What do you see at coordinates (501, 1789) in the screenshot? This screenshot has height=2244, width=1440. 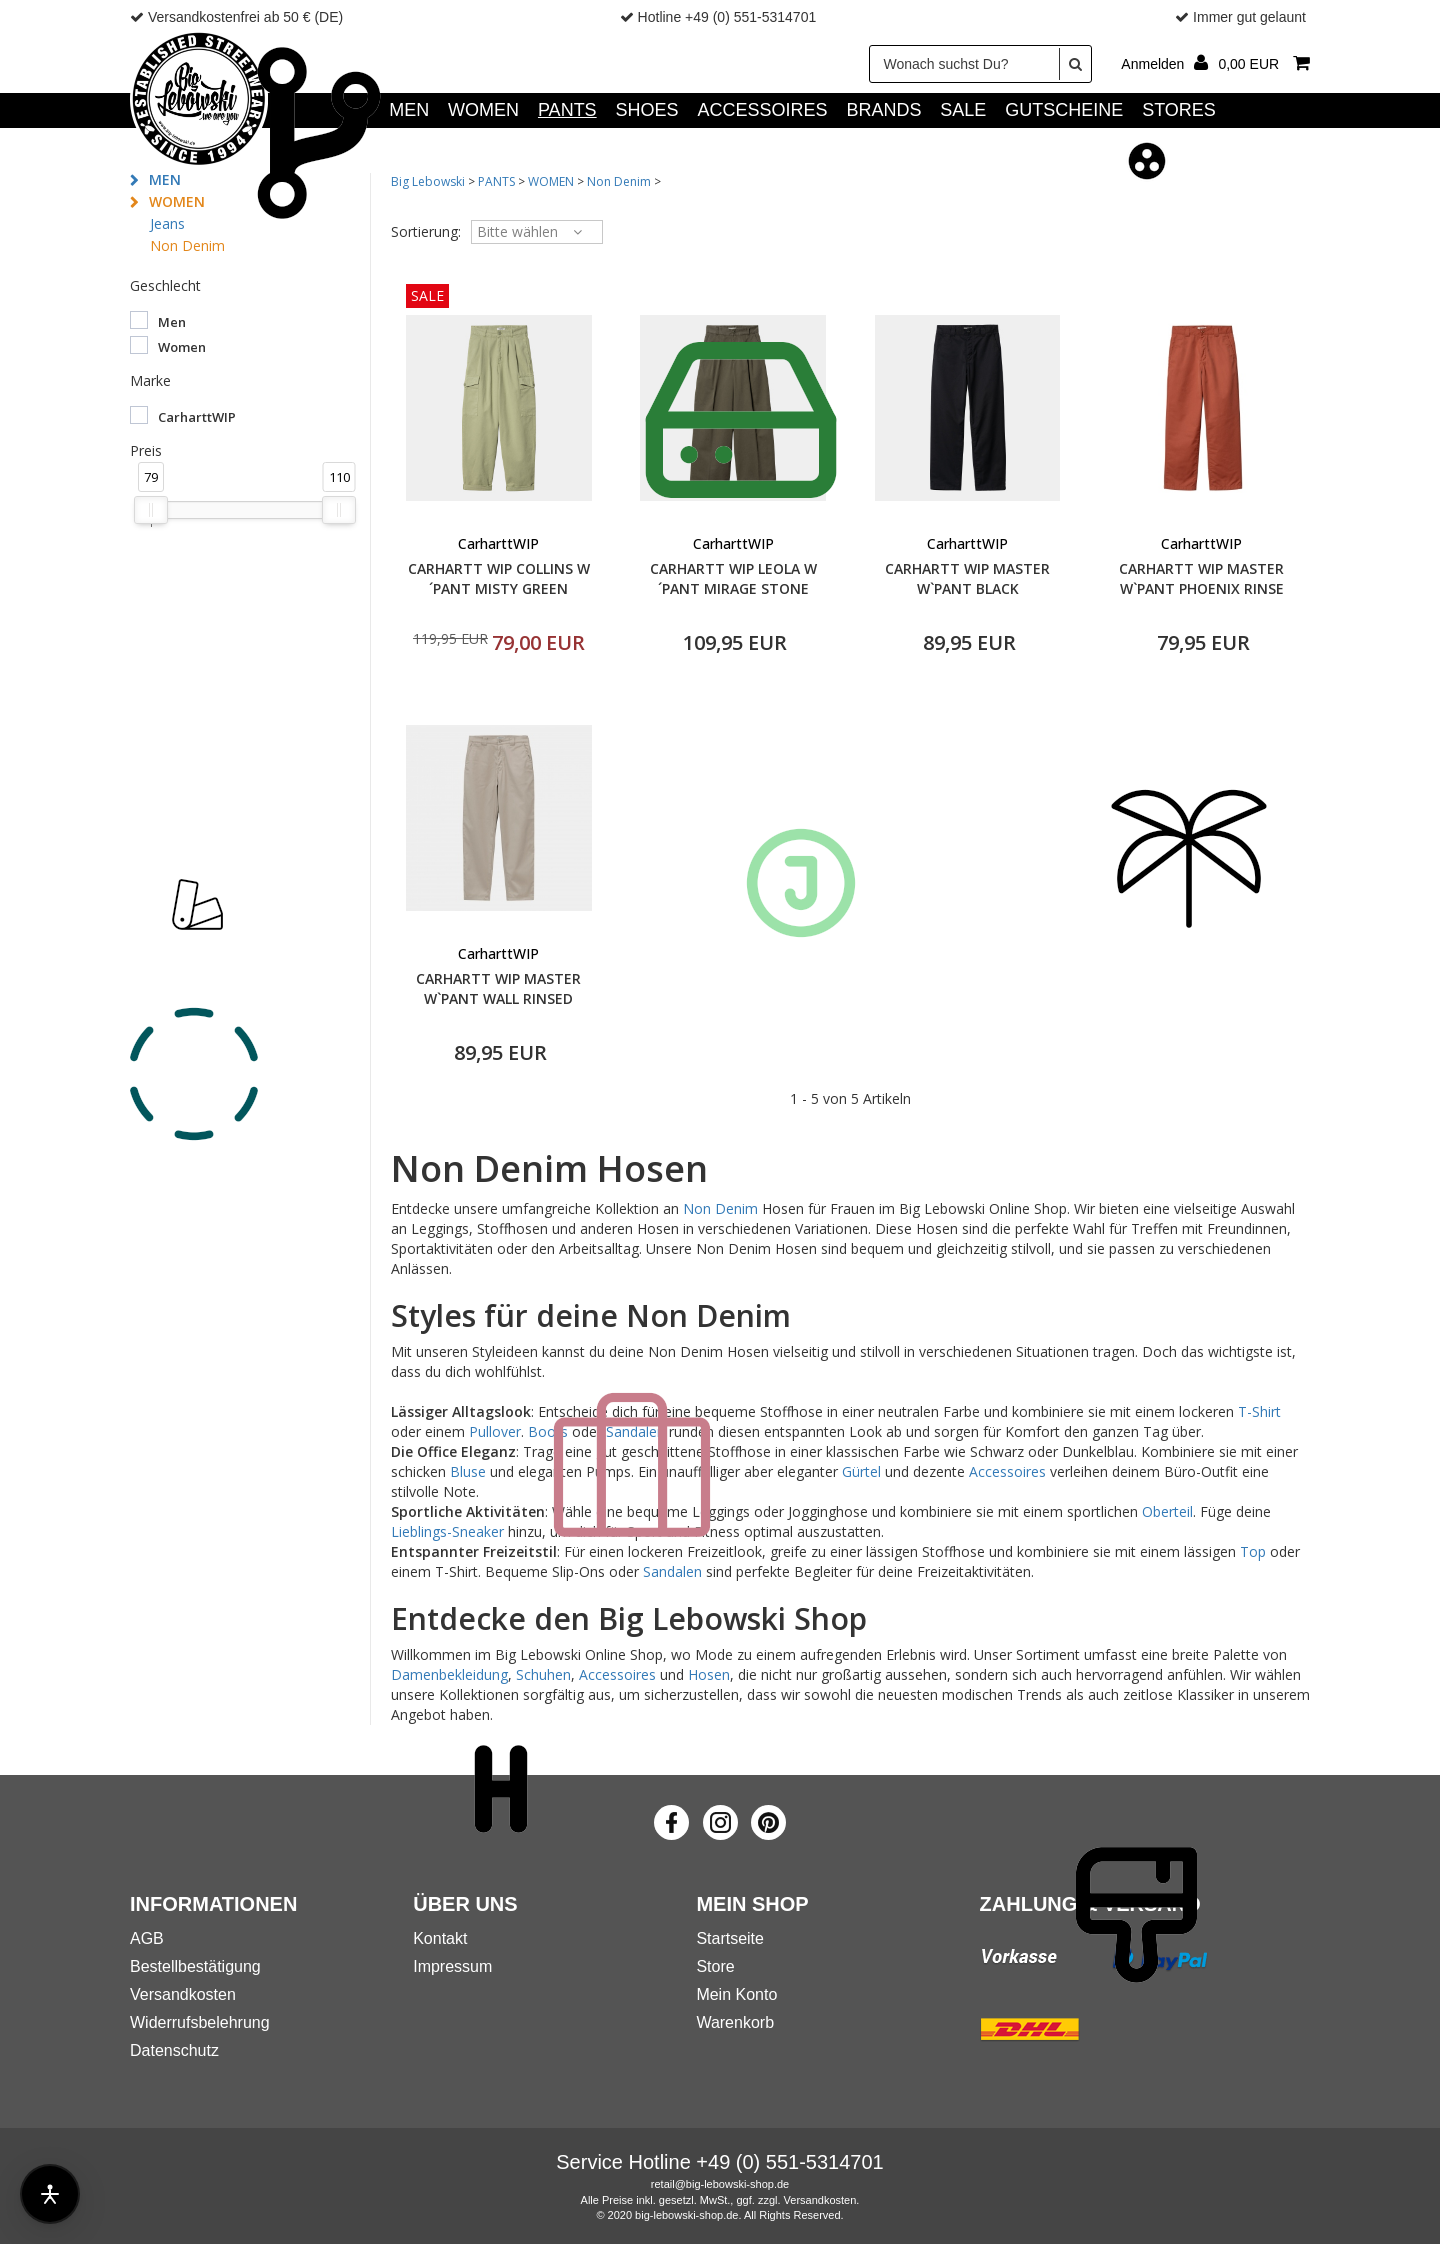 I see `indicates H or HSPA mobile network connection` at bounding box center [501, 1789].